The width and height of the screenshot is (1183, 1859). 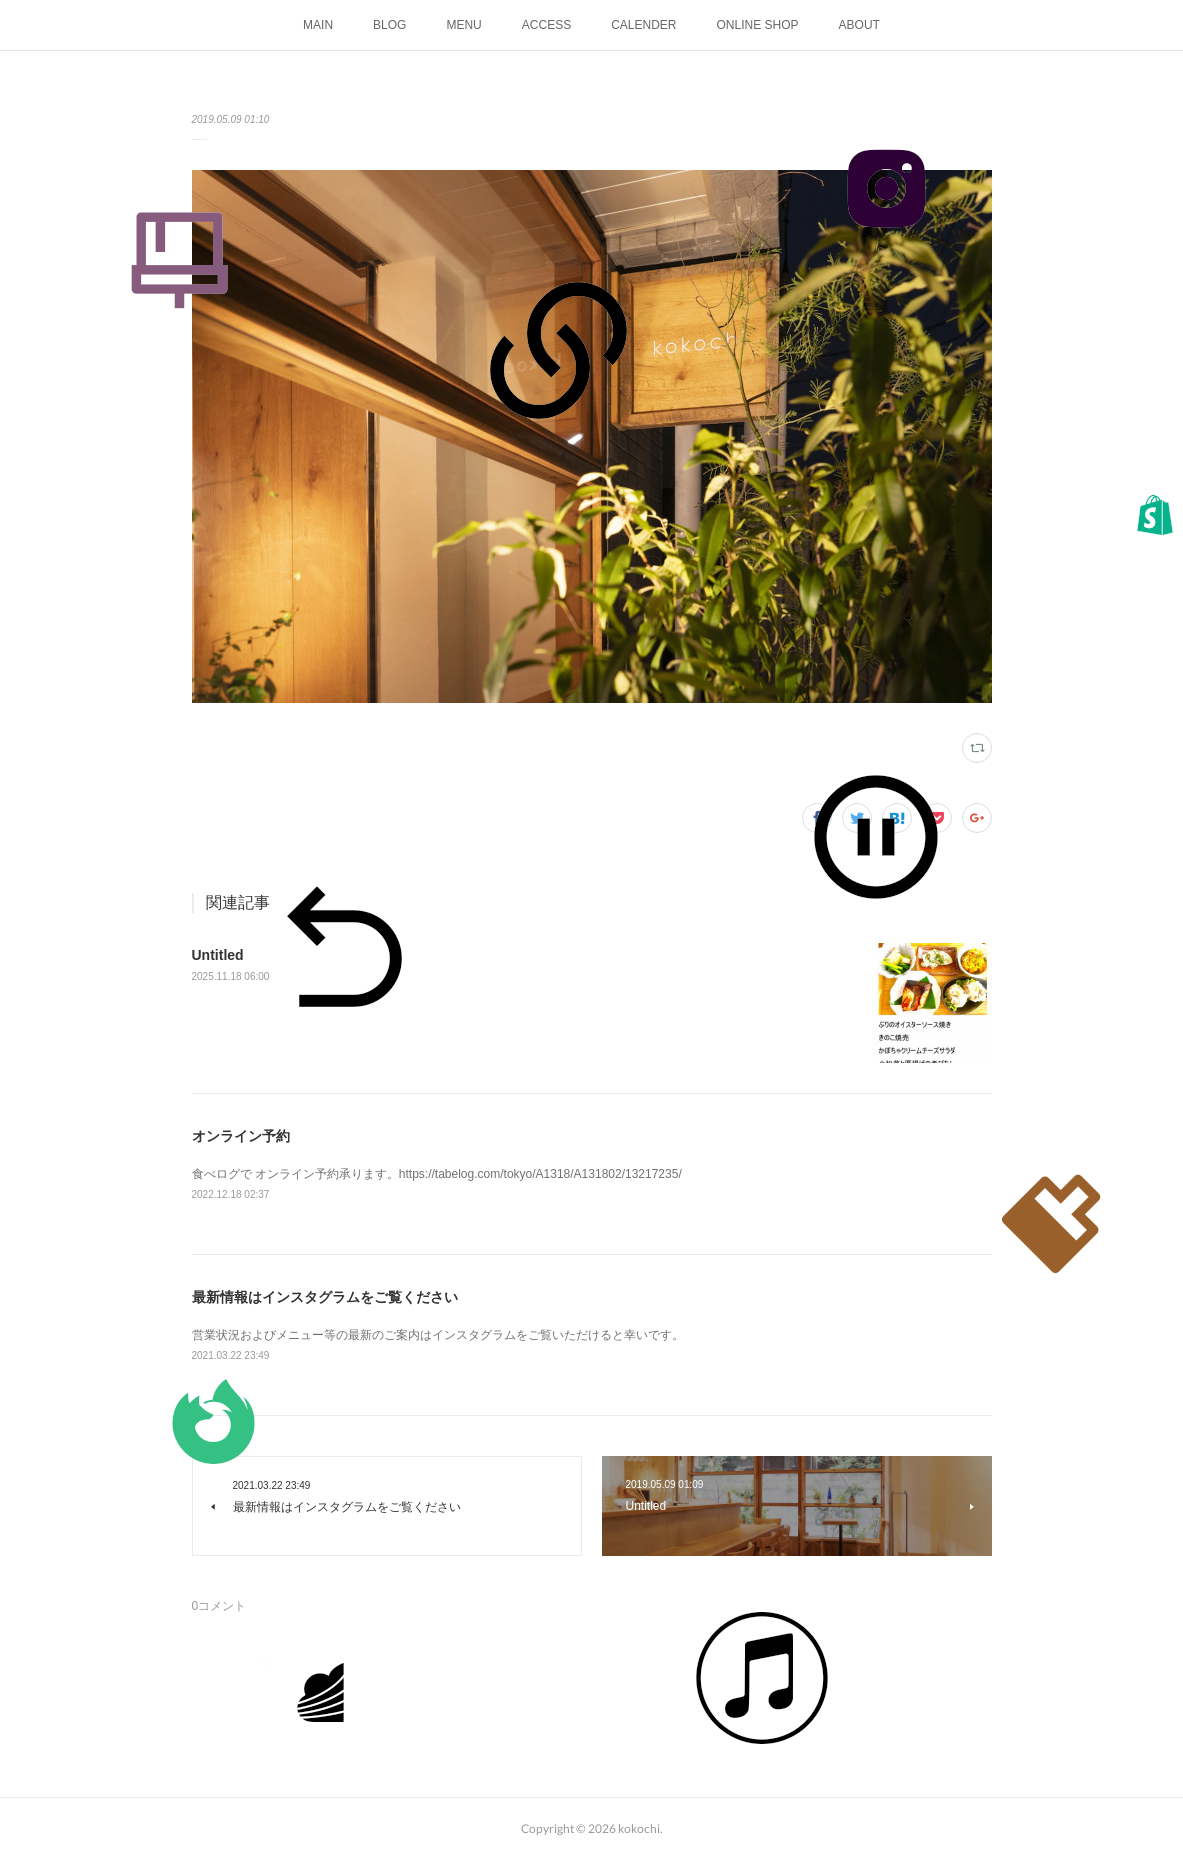 What do you see at coordinates (213, 1421) in the screenshot?
I see `open Firefox browser` at bounding box center [213, 1421].